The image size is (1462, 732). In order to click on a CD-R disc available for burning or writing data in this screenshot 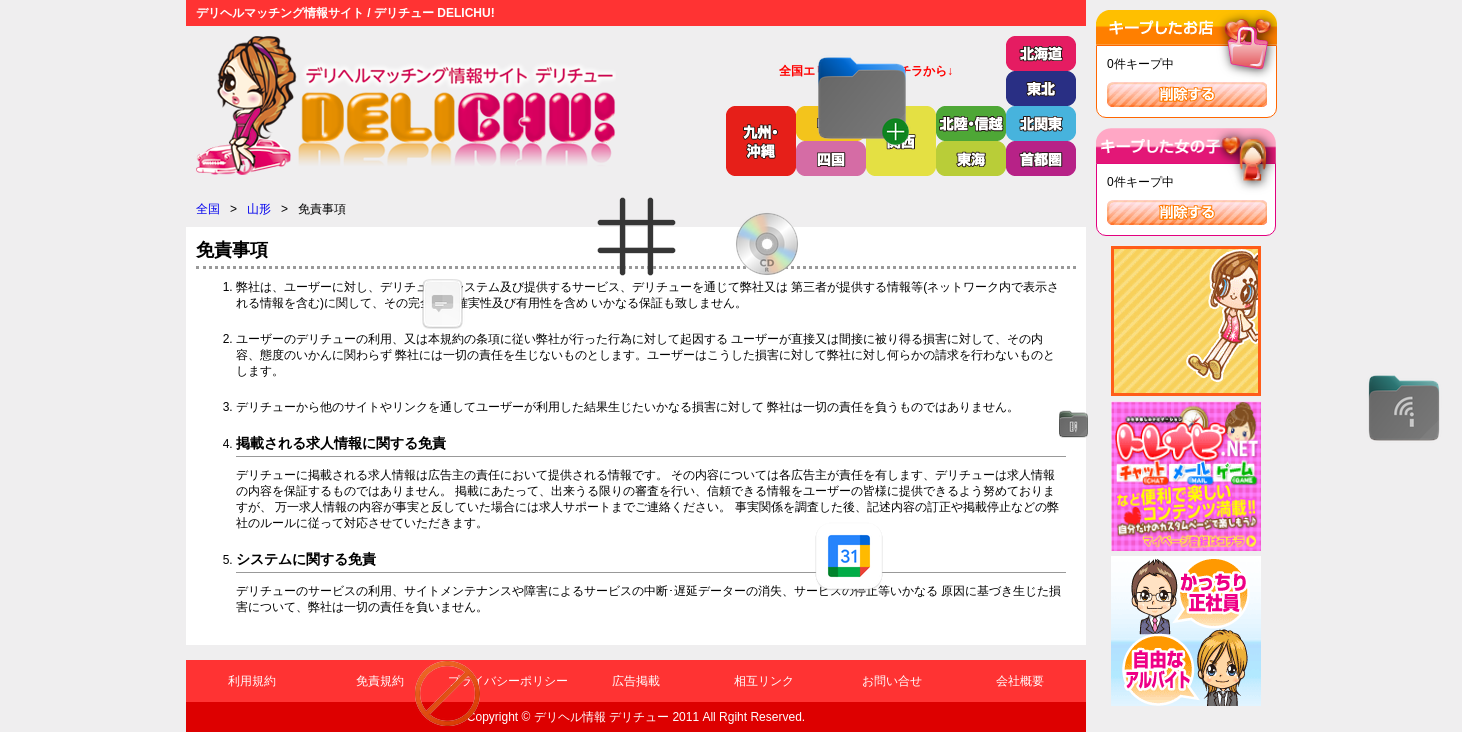, I will do `click(767, 244)`.